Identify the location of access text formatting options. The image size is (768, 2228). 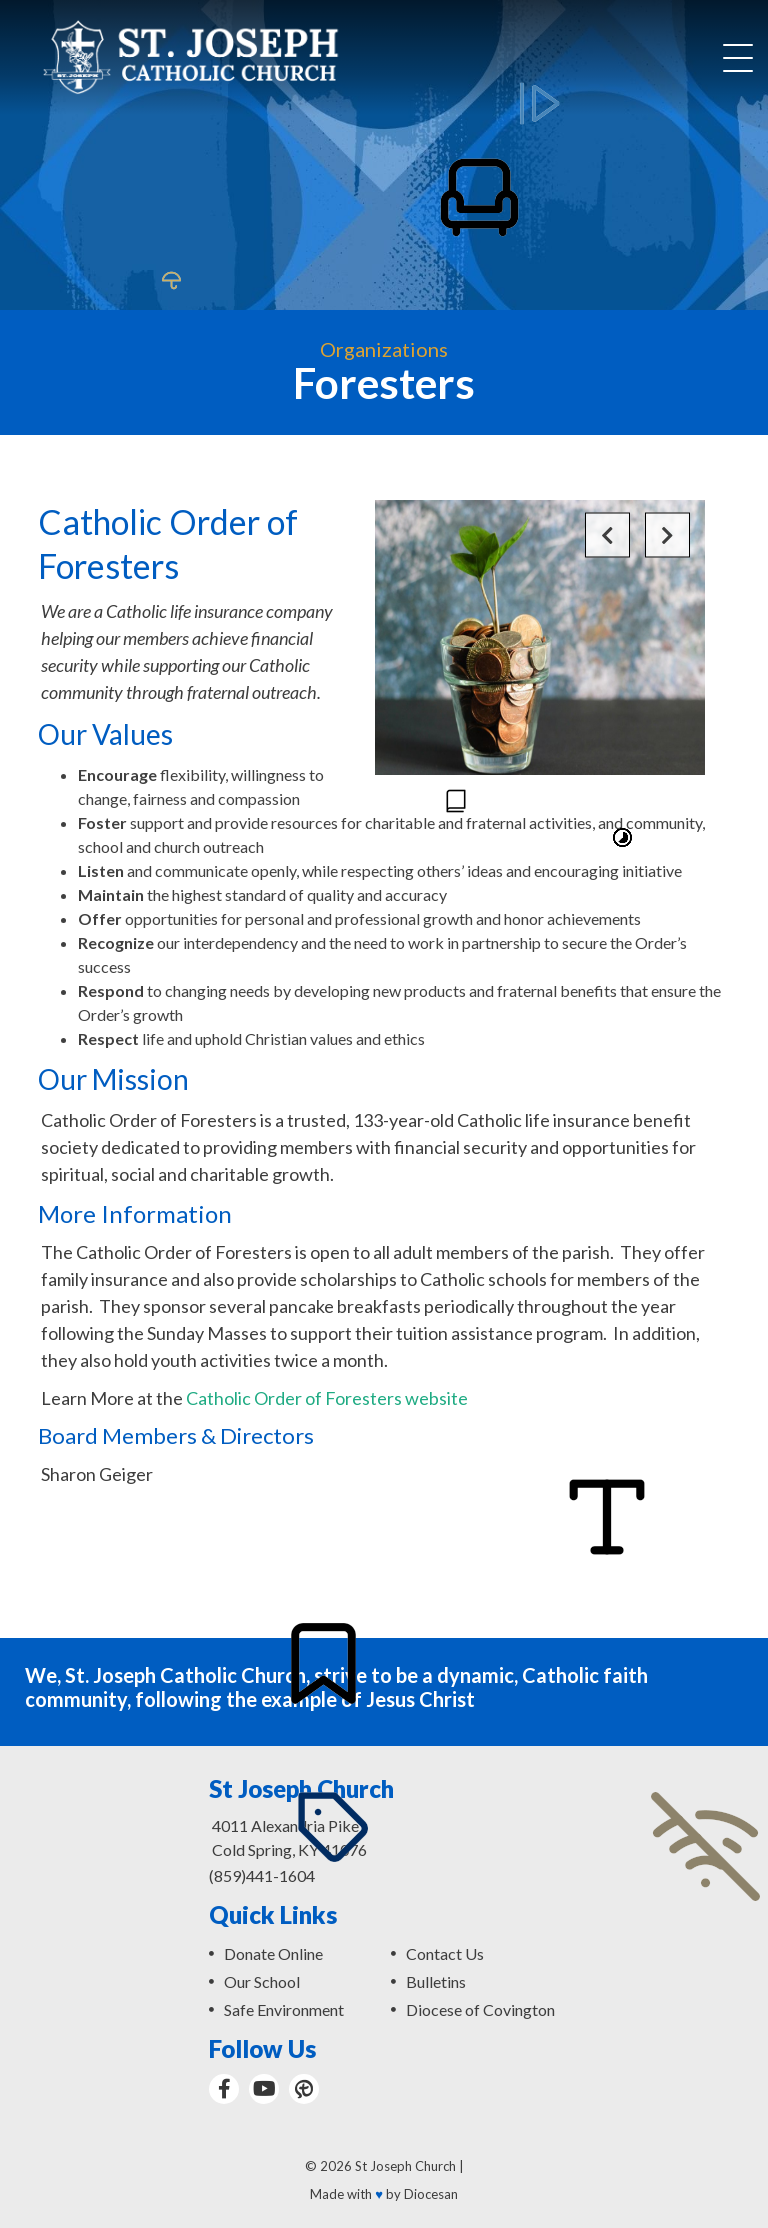
(607, 1517).